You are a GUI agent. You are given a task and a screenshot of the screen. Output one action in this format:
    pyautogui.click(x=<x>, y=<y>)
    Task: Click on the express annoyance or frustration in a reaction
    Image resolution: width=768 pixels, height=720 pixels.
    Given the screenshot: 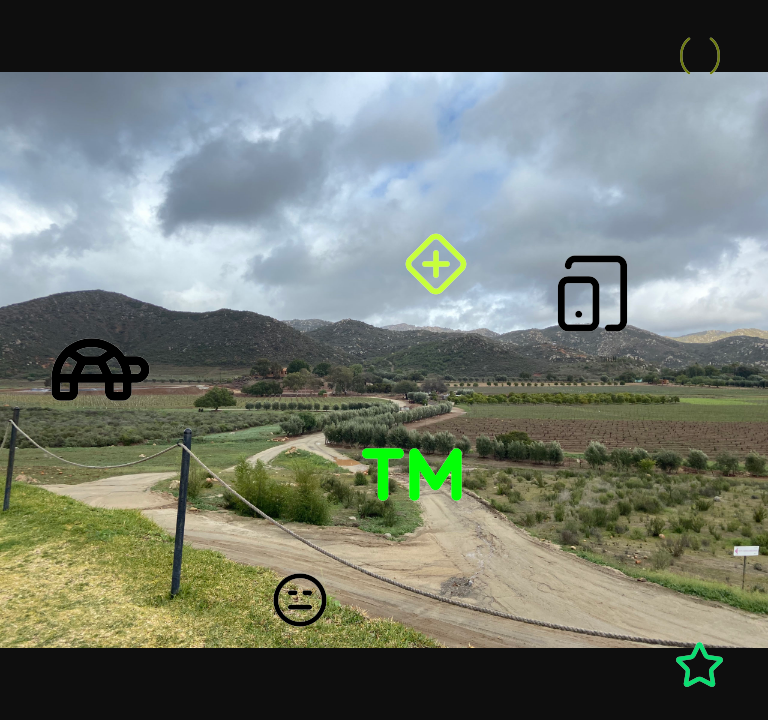 What is the action you would take?
    pyautogui.click(x=300, y=600)
    